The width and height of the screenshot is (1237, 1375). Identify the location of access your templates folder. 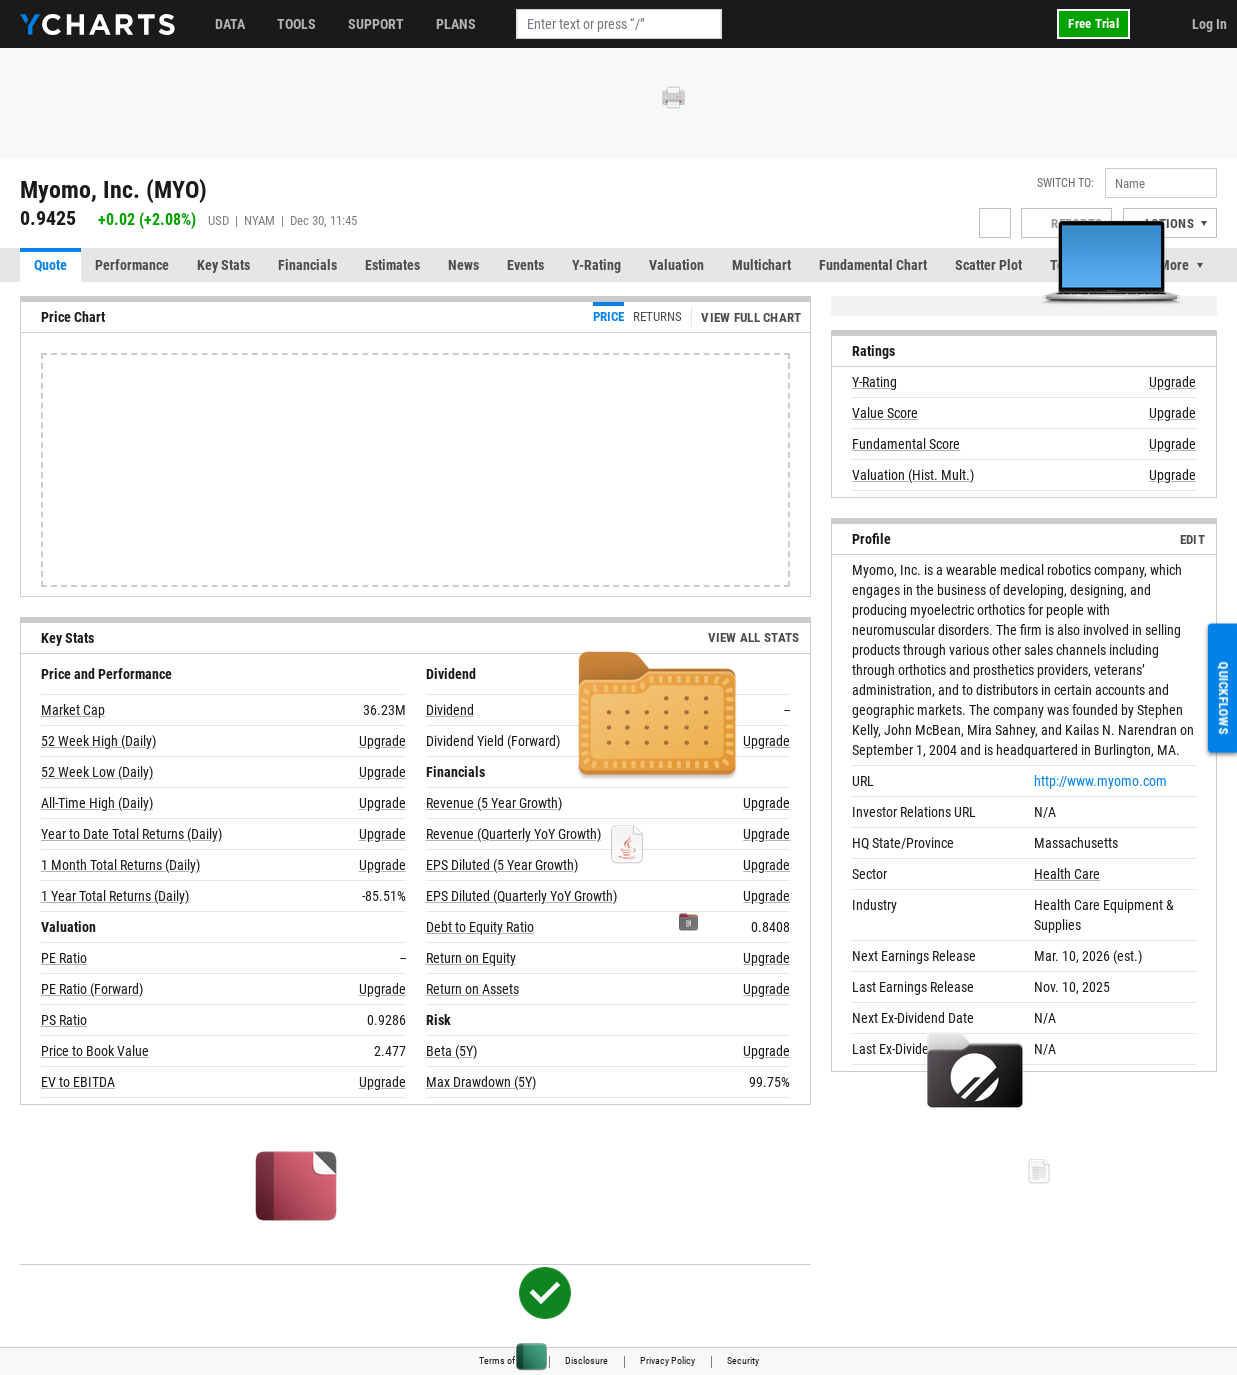
(688, 921).